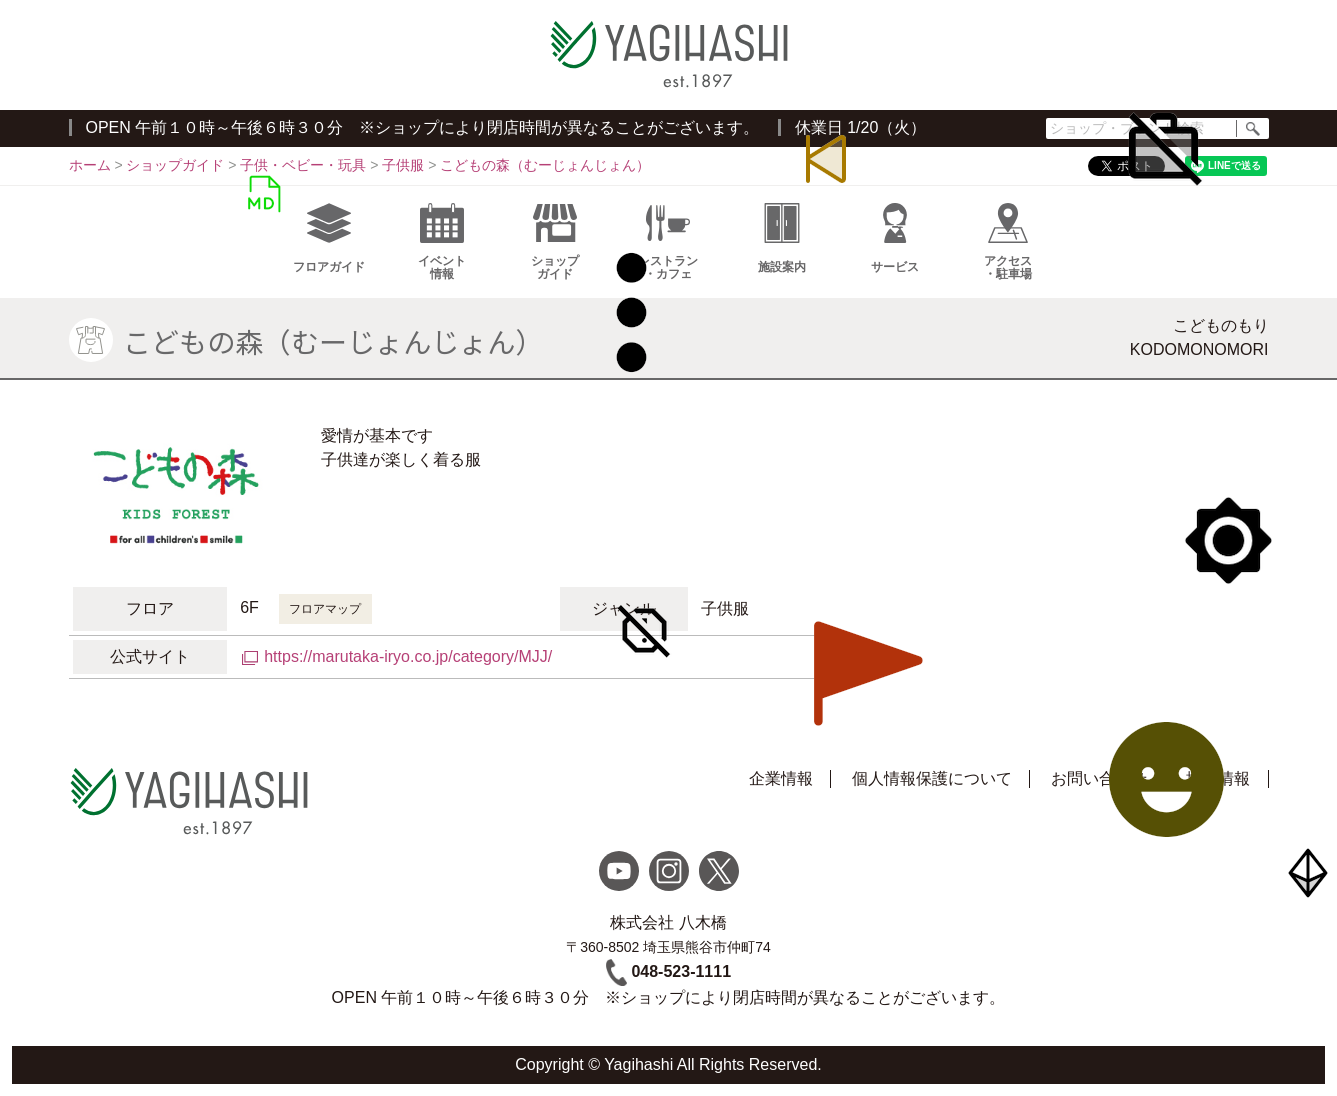 Image resolution: width=1337 pixels, height=1096 pixels. What do you see at coordinates (1308, 873) in the screenshot?
I see `view ethereum wallet or balance` at bounding box center [1308, 873].